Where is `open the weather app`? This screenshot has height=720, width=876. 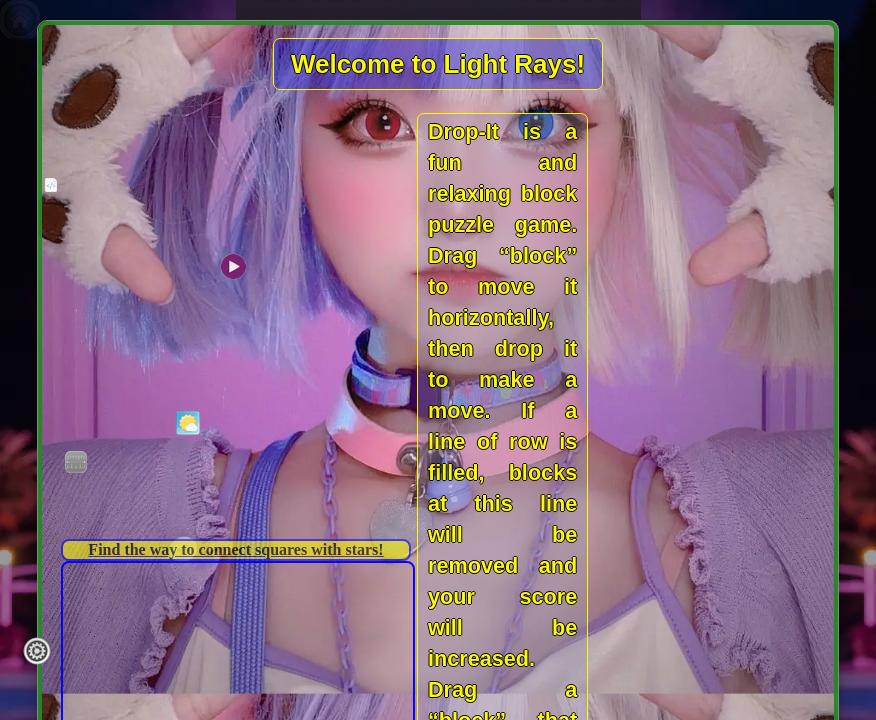
open the weather app is located at coordinates (188, 423).